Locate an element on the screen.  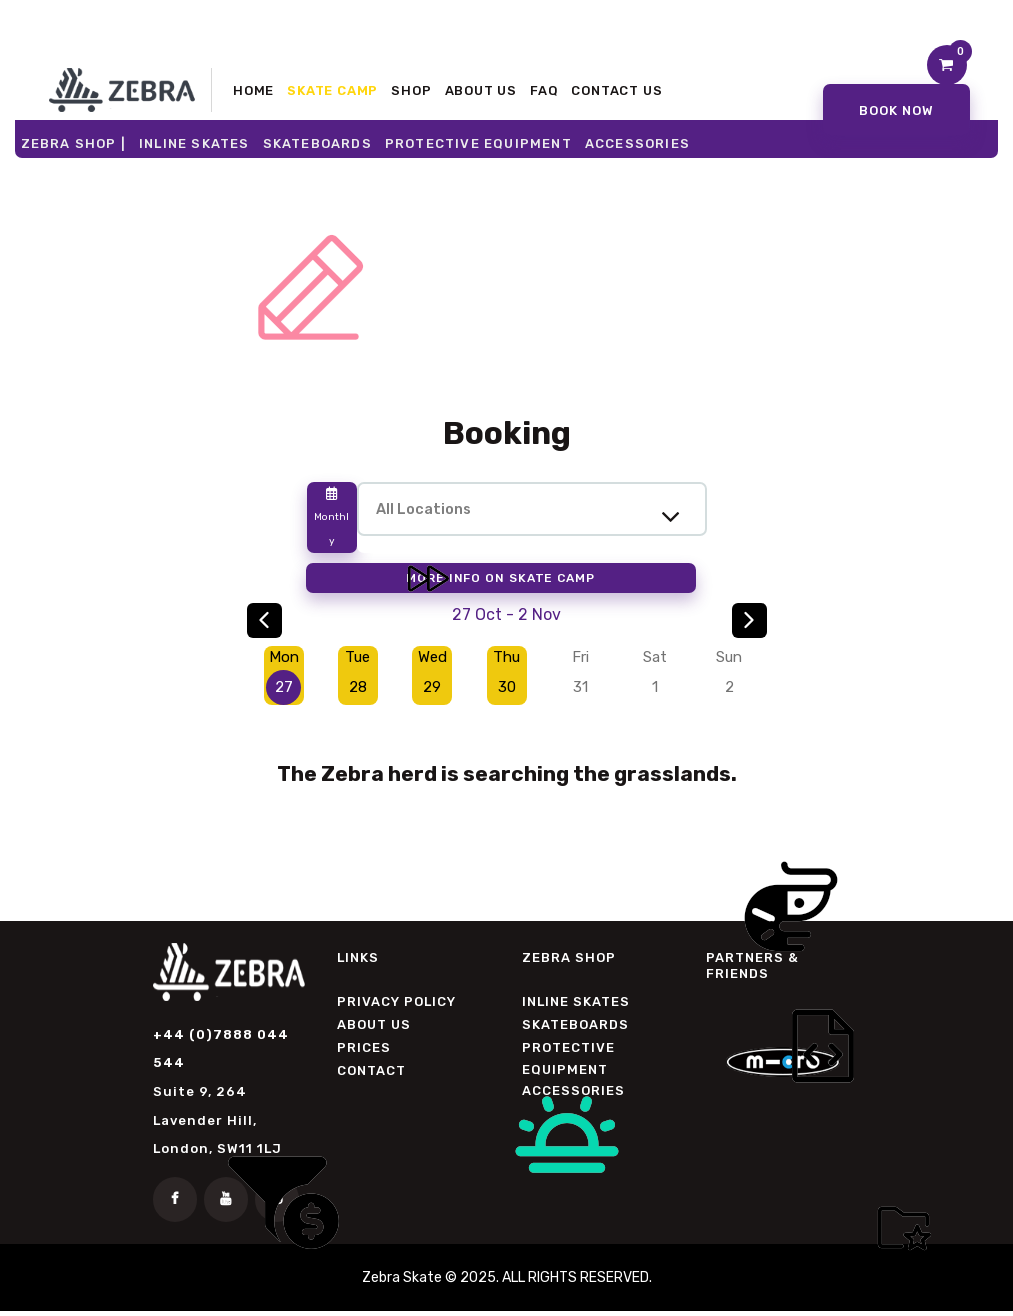
skip forward in media playback is located at coordinates (425, 578).